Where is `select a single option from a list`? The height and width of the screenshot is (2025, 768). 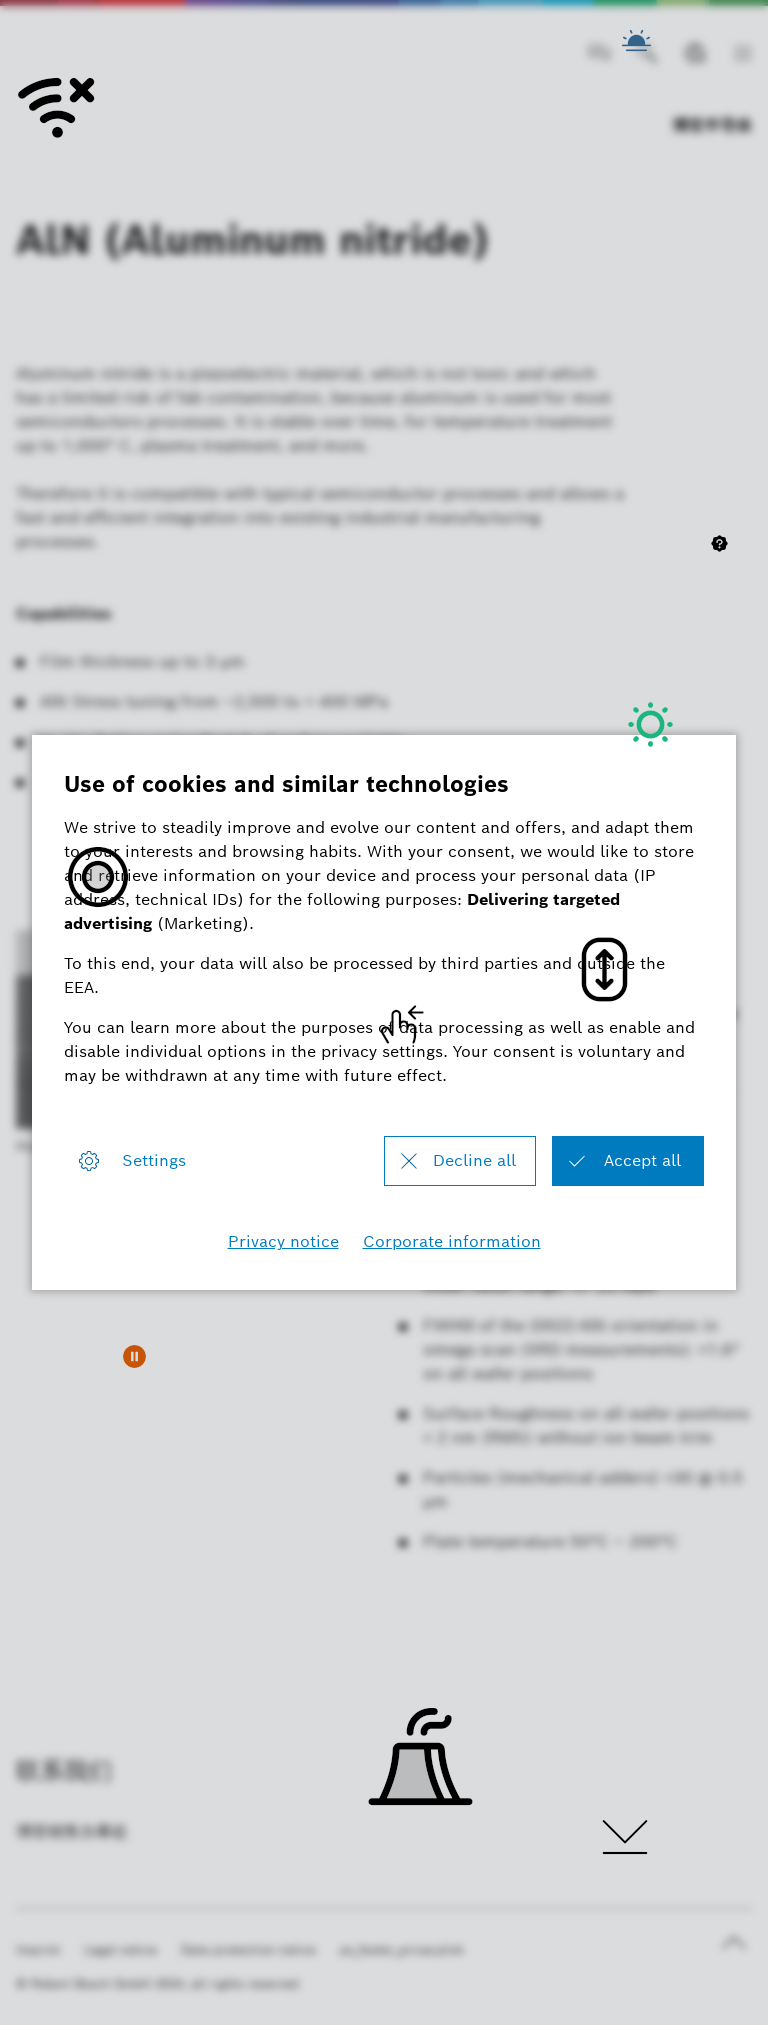
select a single option from a list is located at coordinates (98, 877).